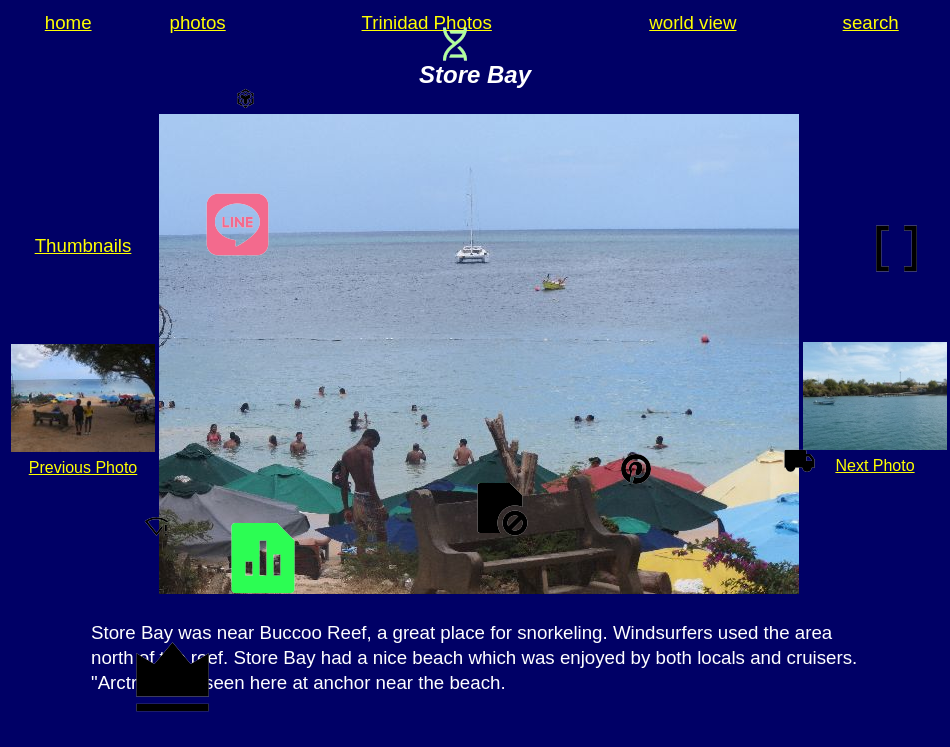 The width and height of the screenshot is (950, 747). Describe the element at coordinates (263, 558) in the screenshot. I see `view document with chart data` at that location.